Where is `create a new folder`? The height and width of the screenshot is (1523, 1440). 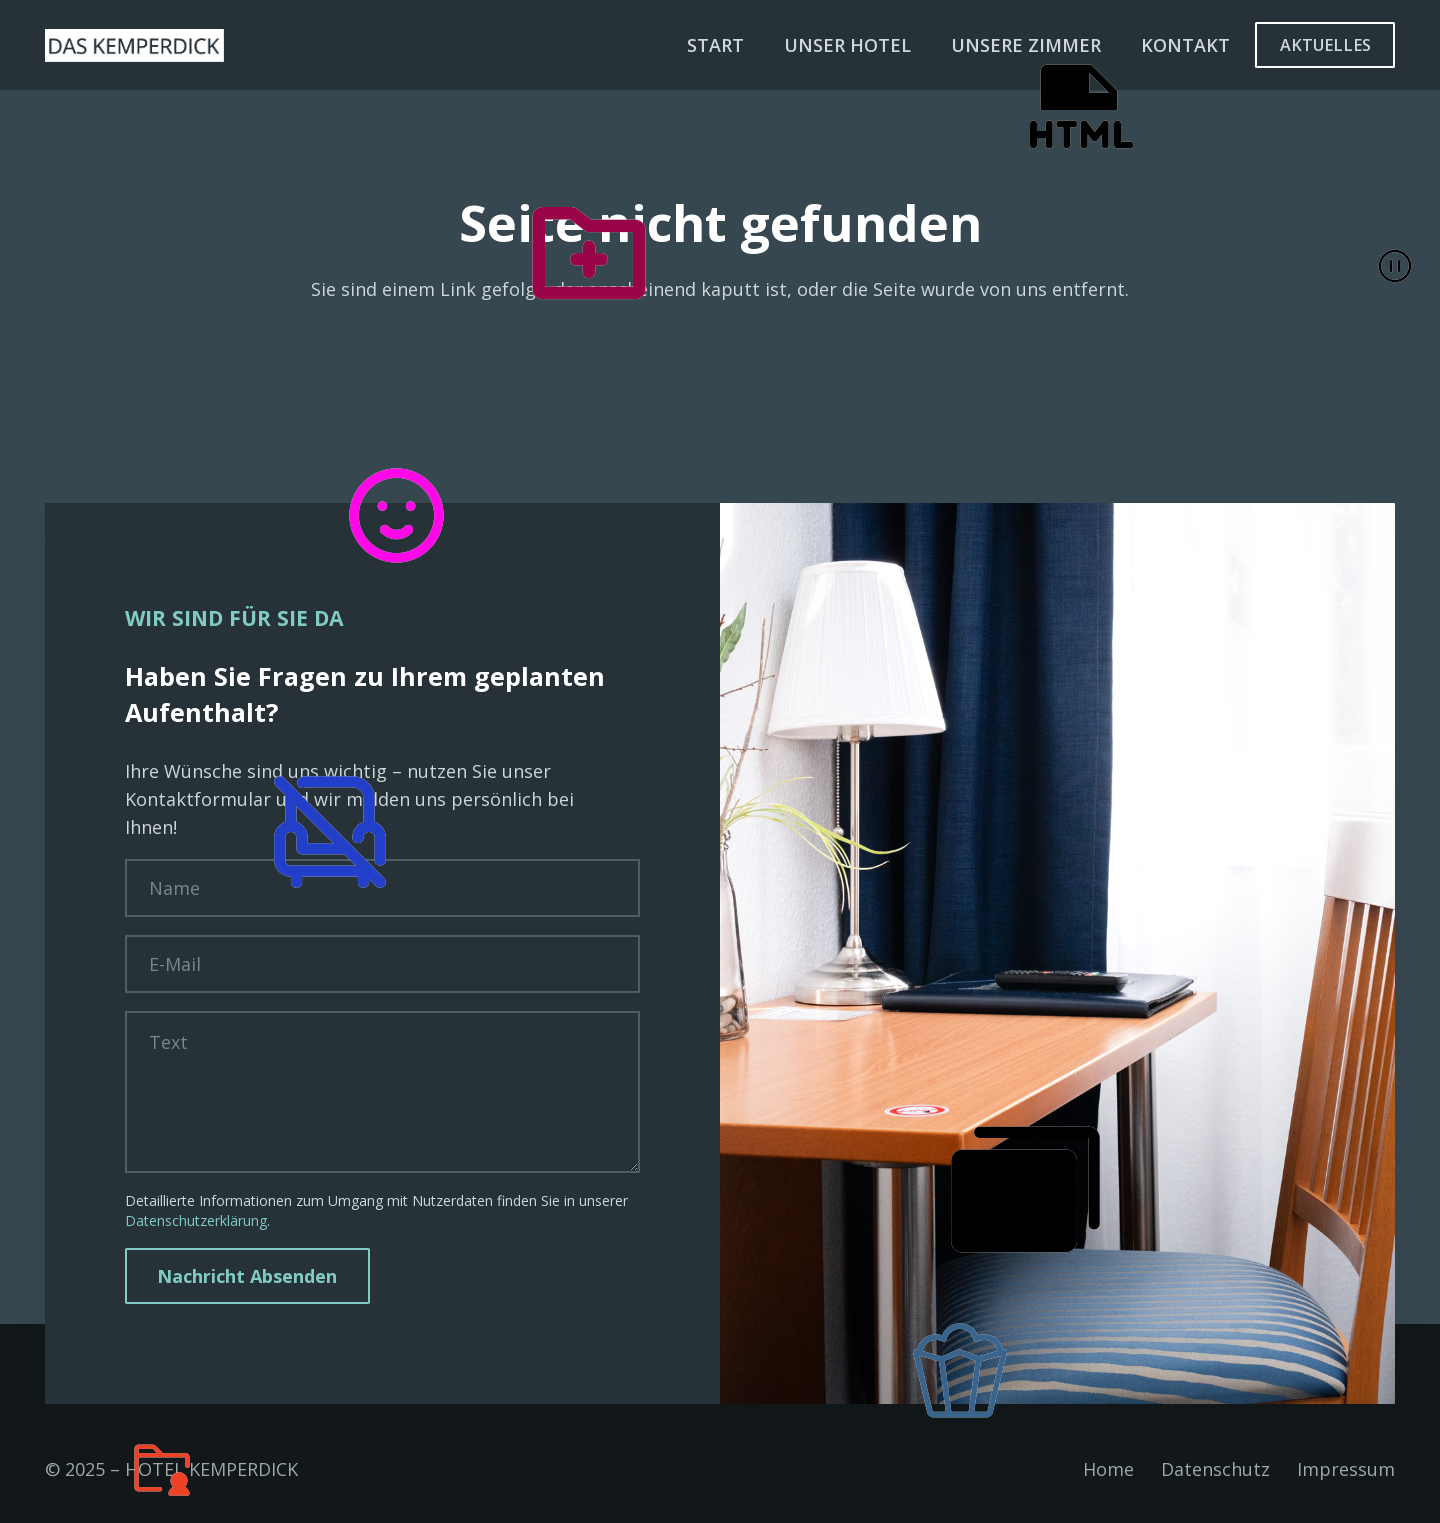
create a new folder is located at coordinates (589, 251).